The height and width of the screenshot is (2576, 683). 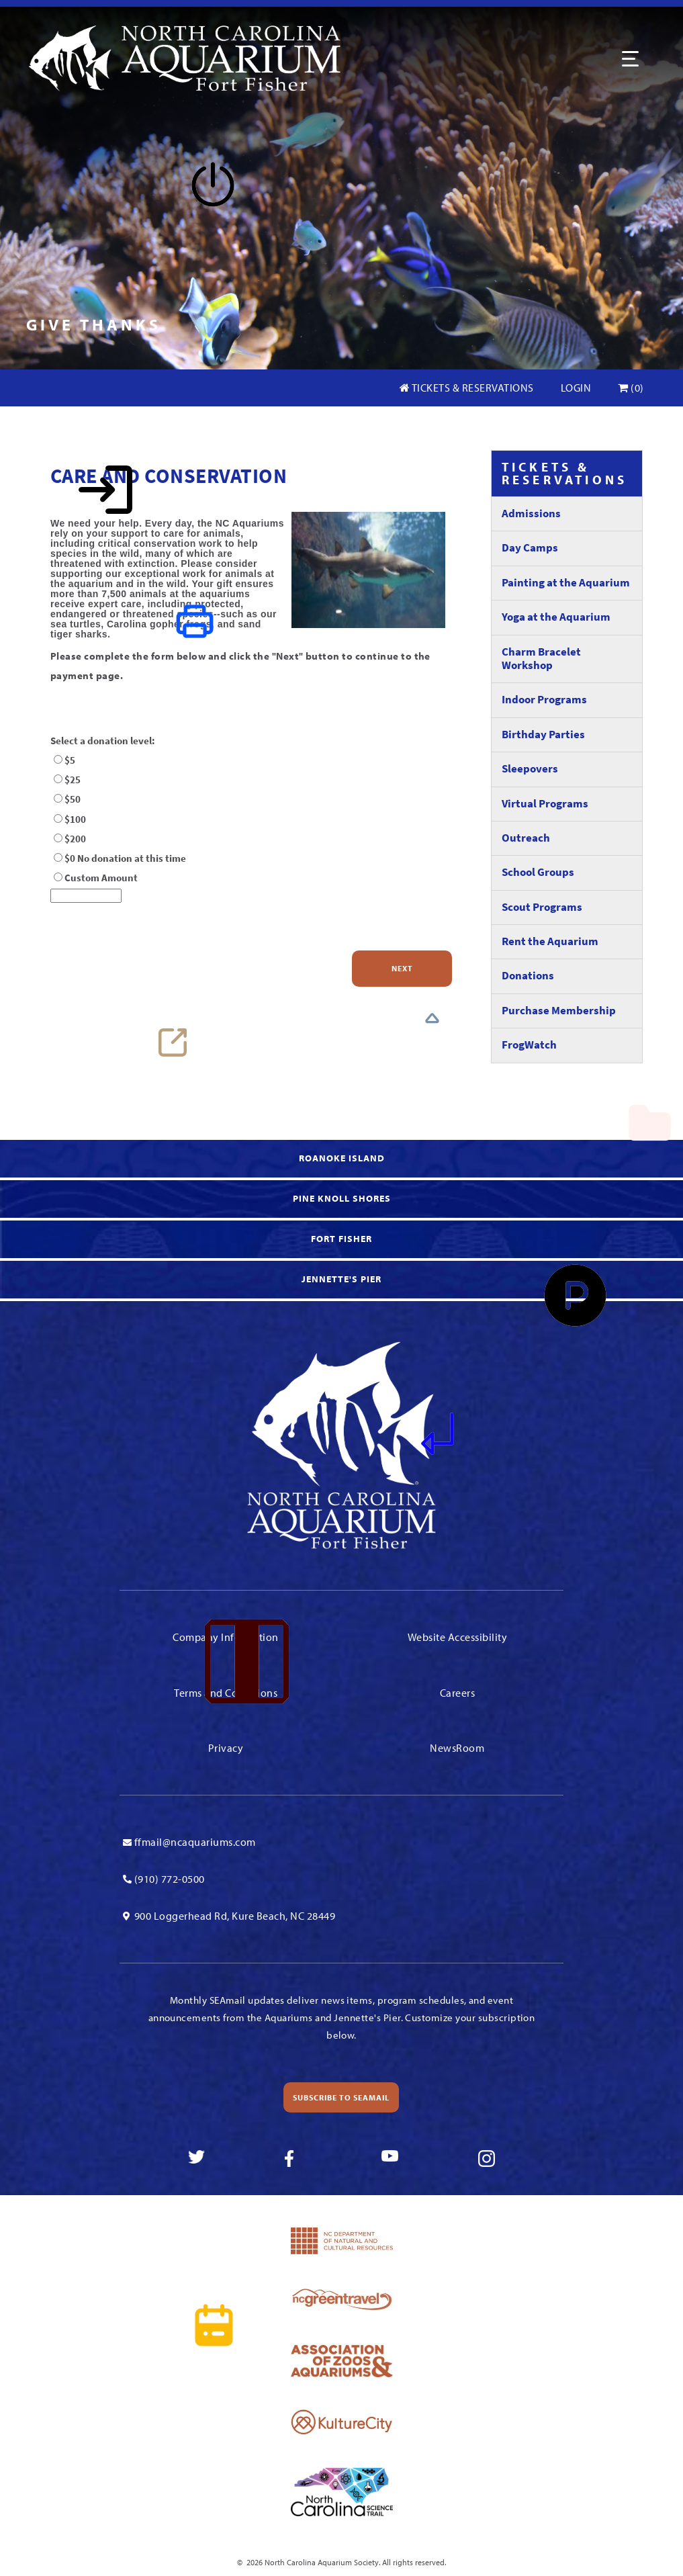 What do you see at coordinates (575, 1295) in the screenshot?
I see `indicates parking availability or location` at bounding box center [575, 1295].